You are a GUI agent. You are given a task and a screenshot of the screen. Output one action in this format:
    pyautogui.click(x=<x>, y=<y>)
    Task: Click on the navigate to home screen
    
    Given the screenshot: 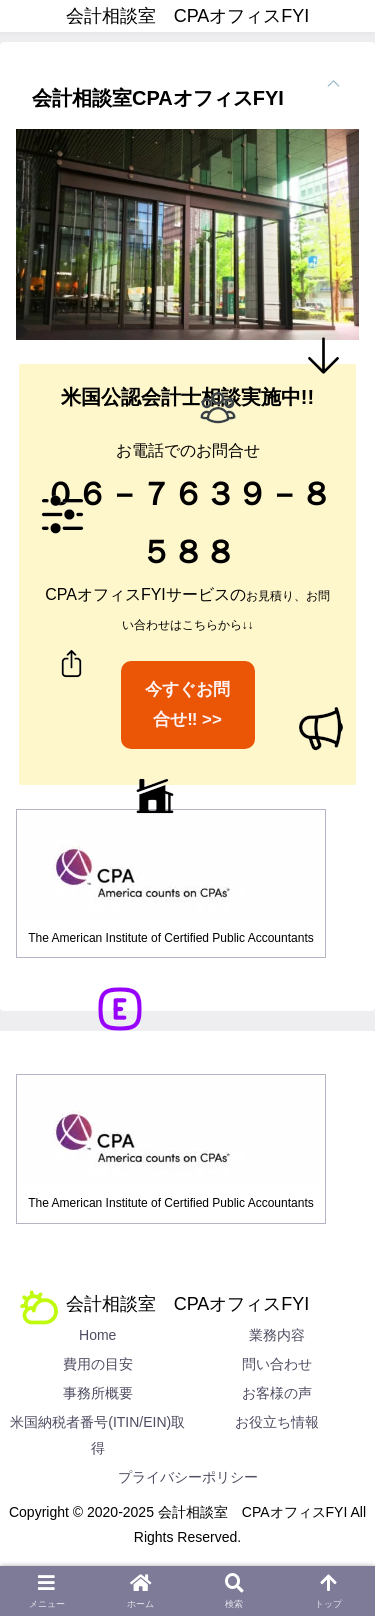 What is the action you would take?
    pyautogui.click(x=155, y=796)
    